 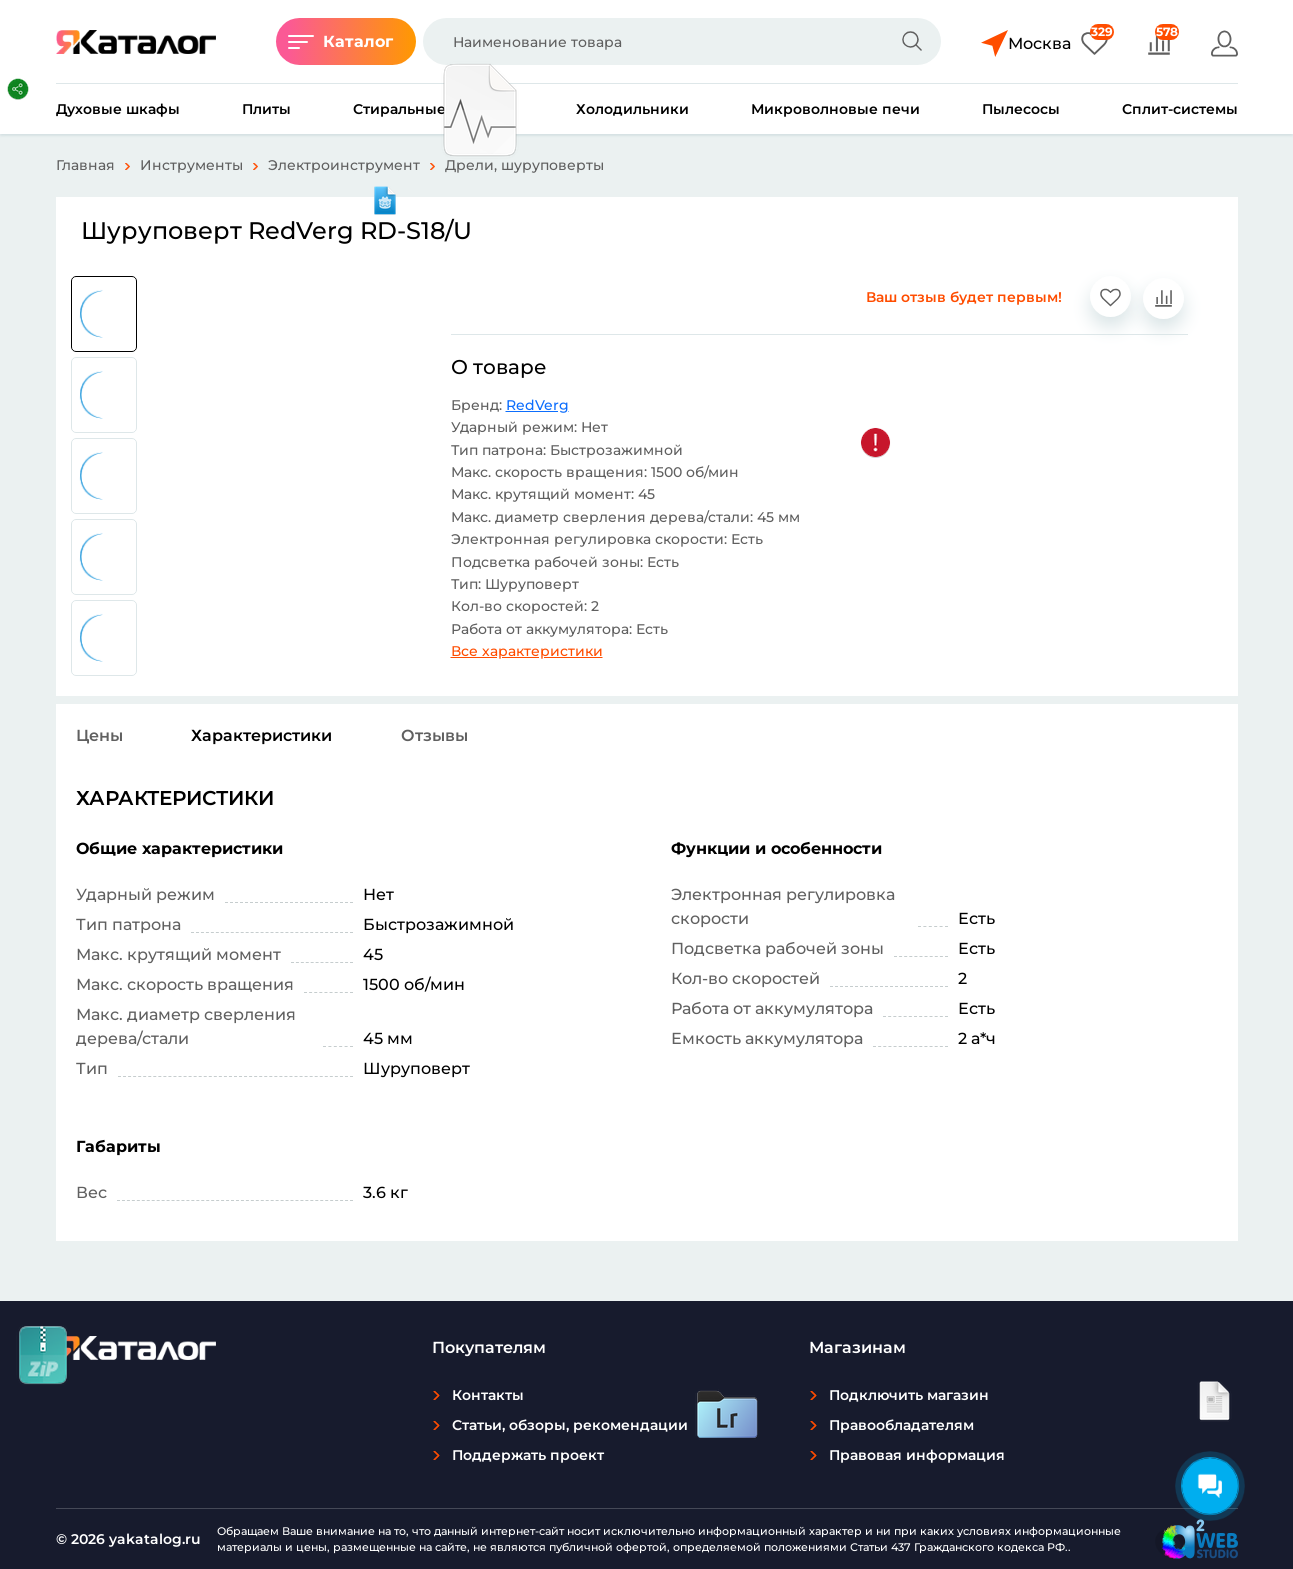 I want to click on a generic document or text file, so click(x=1214, y=1401).